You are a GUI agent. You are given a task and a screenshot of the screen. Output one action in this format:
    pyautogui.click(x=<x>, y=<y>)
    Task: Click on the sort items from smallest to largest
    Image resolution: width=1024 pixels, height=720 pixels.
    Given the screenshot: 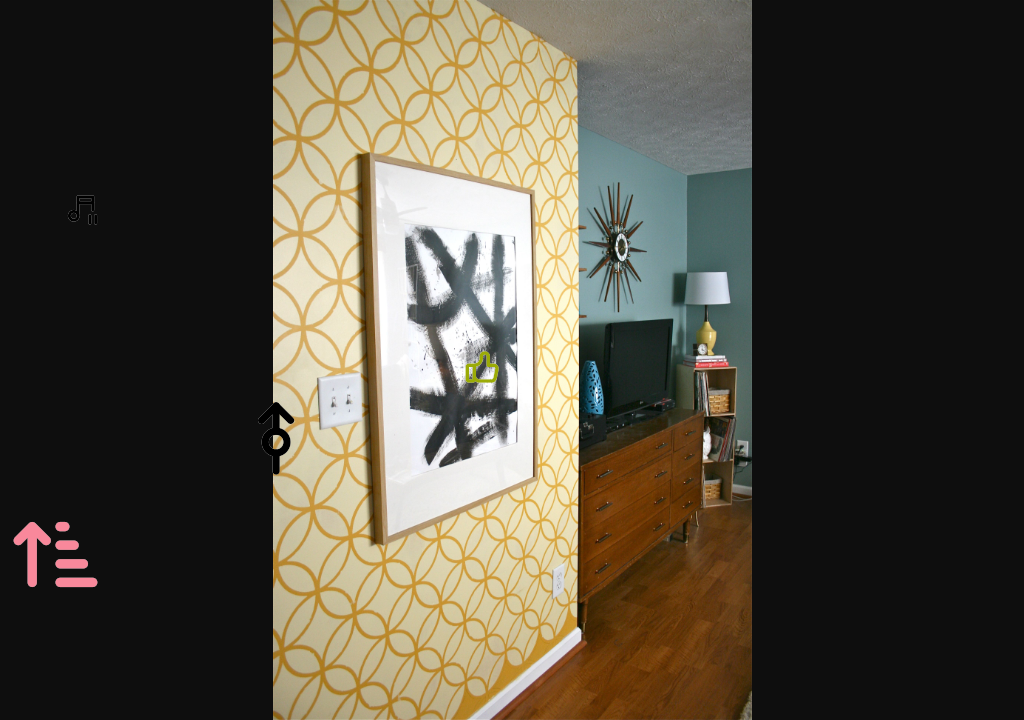 What is the action you would take?
    pyautogui.click(x=55, y=554)
    